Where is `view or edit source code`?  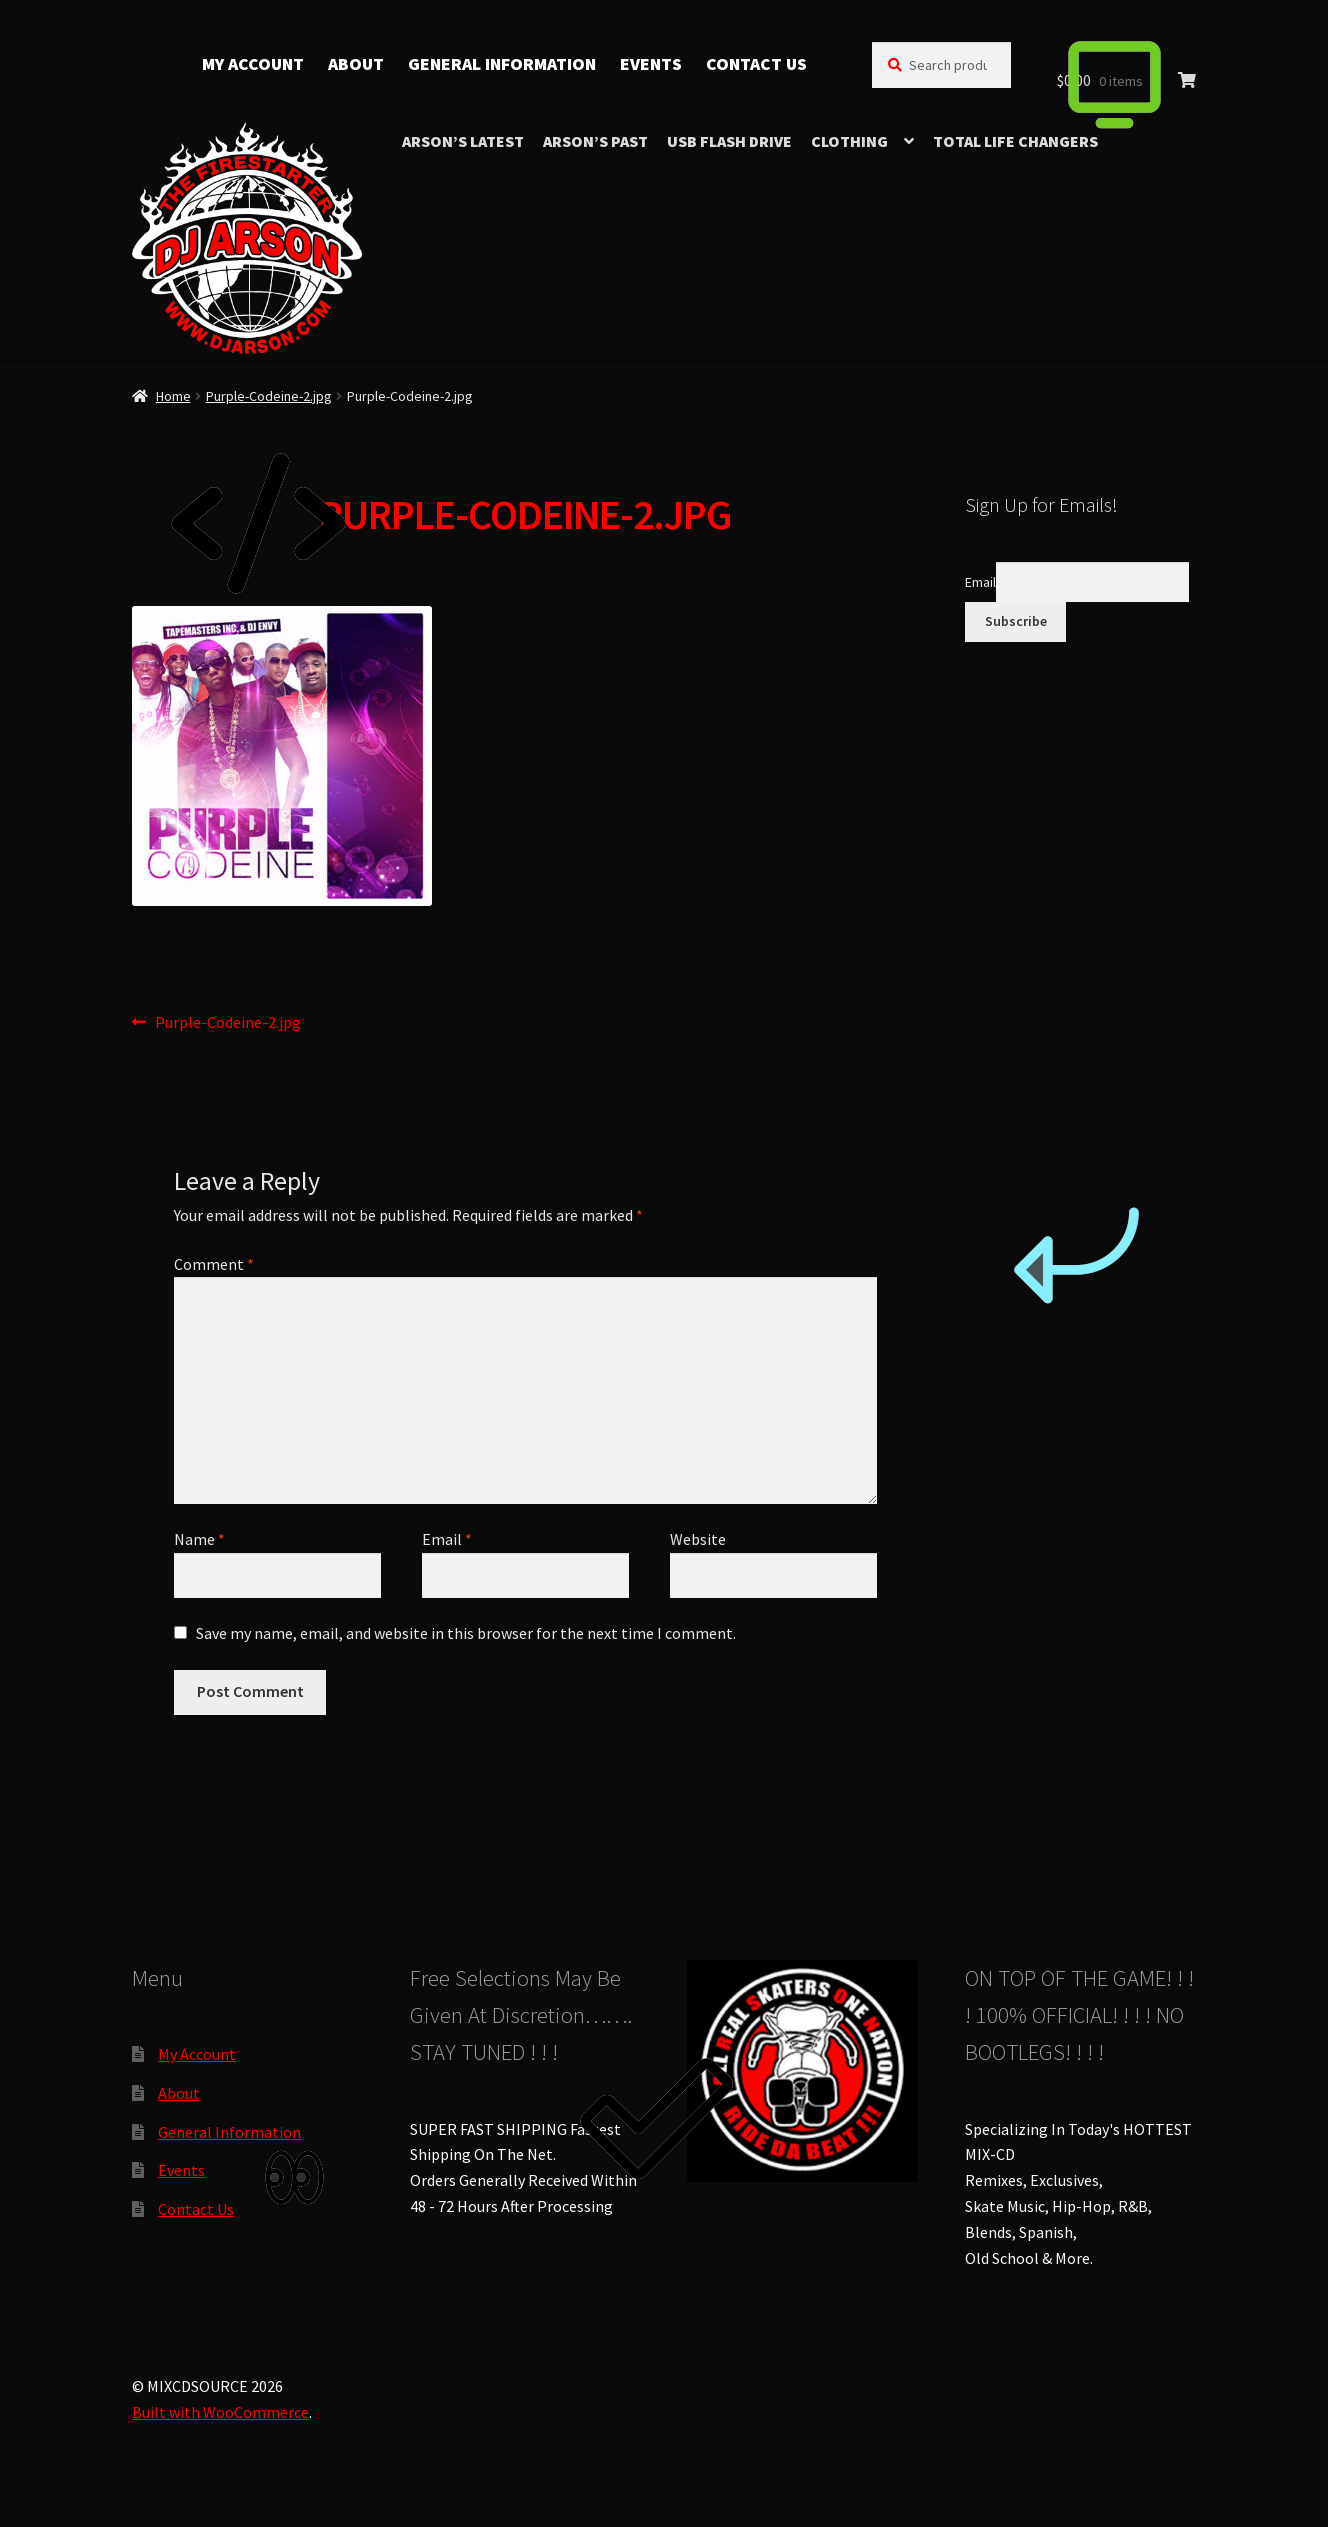 view or edit source code is located at coordinates (258, 523).